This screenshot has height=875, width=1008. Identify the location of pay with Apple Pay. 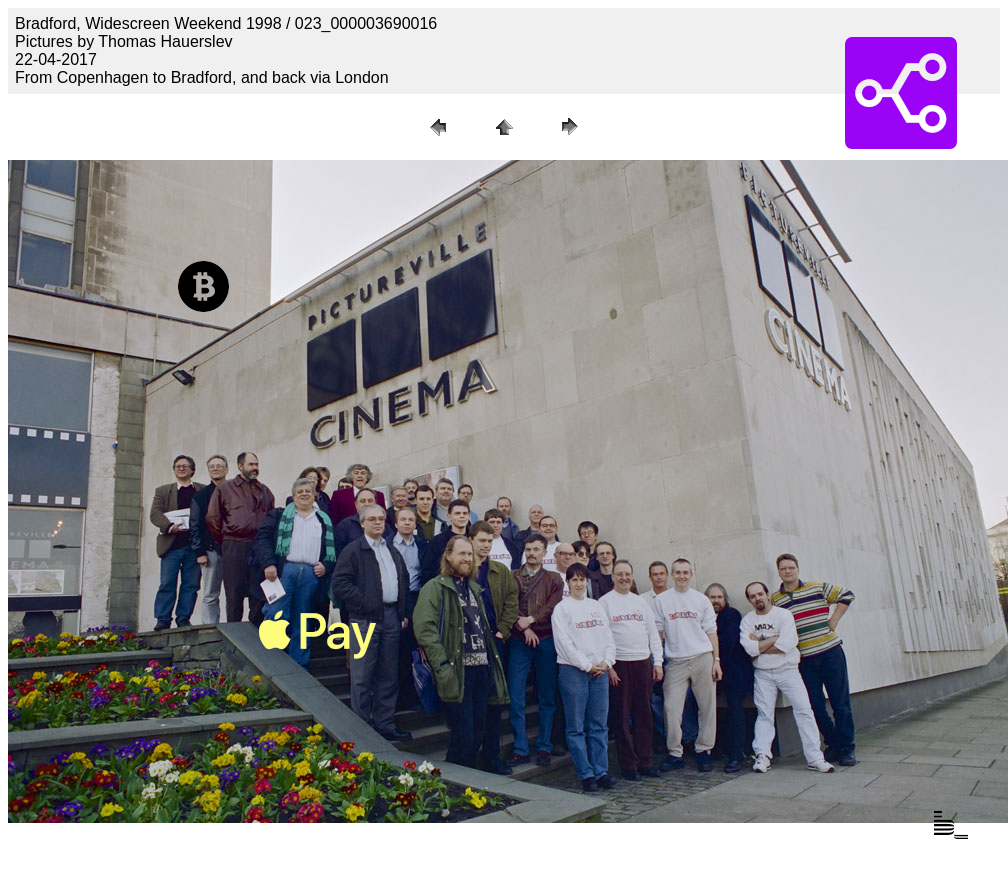
(317, 634).